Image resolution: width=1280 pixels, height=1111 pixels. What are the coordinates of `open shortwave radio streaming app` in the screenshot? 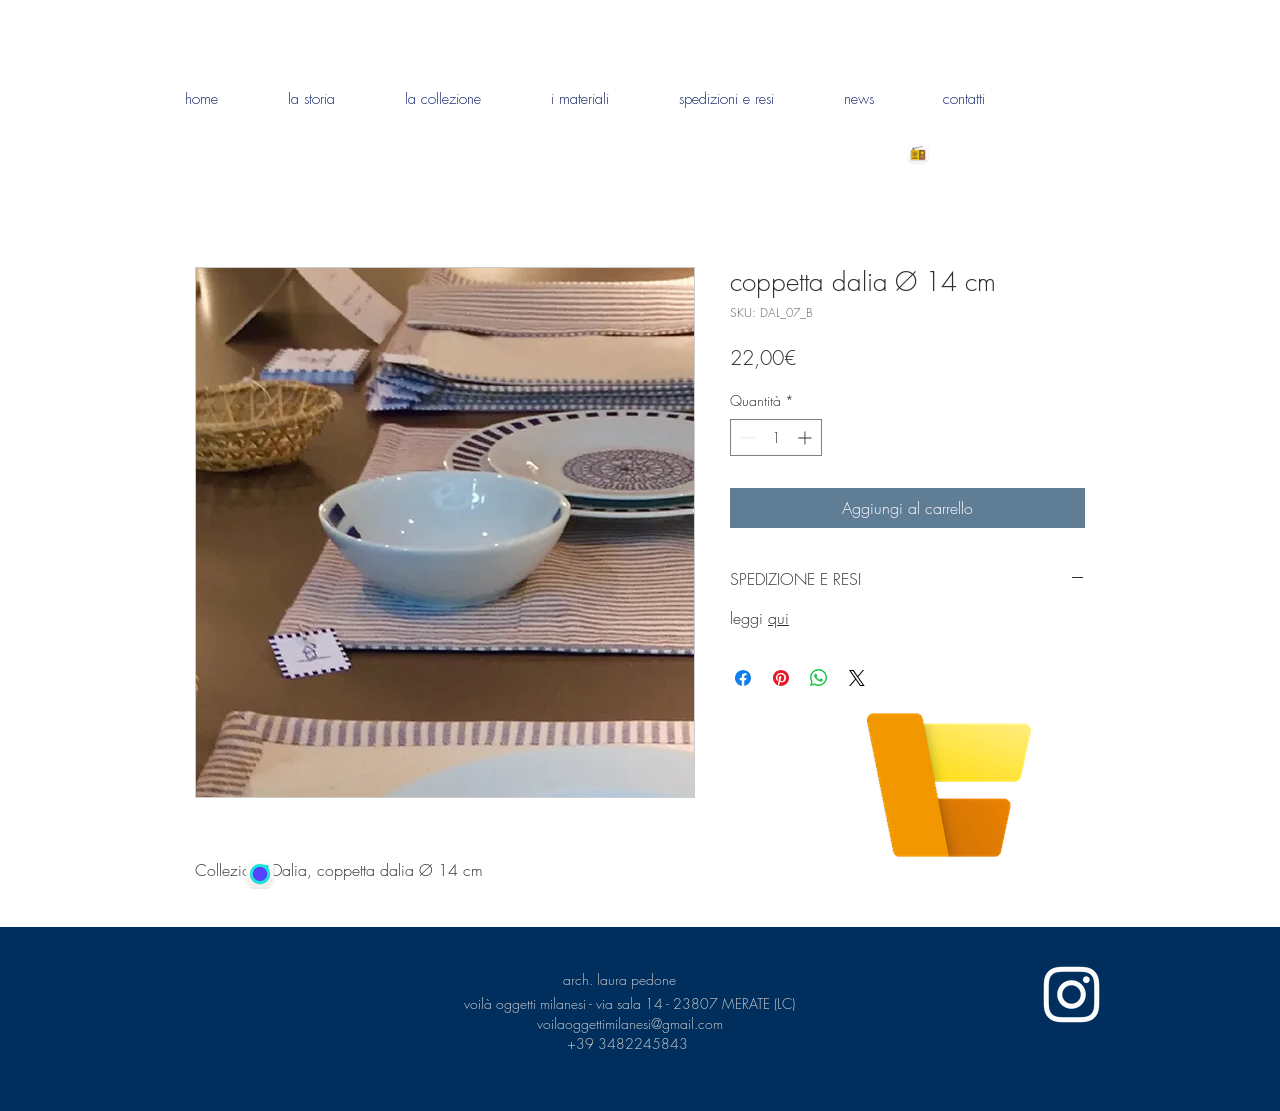 It's located at (918, 153).